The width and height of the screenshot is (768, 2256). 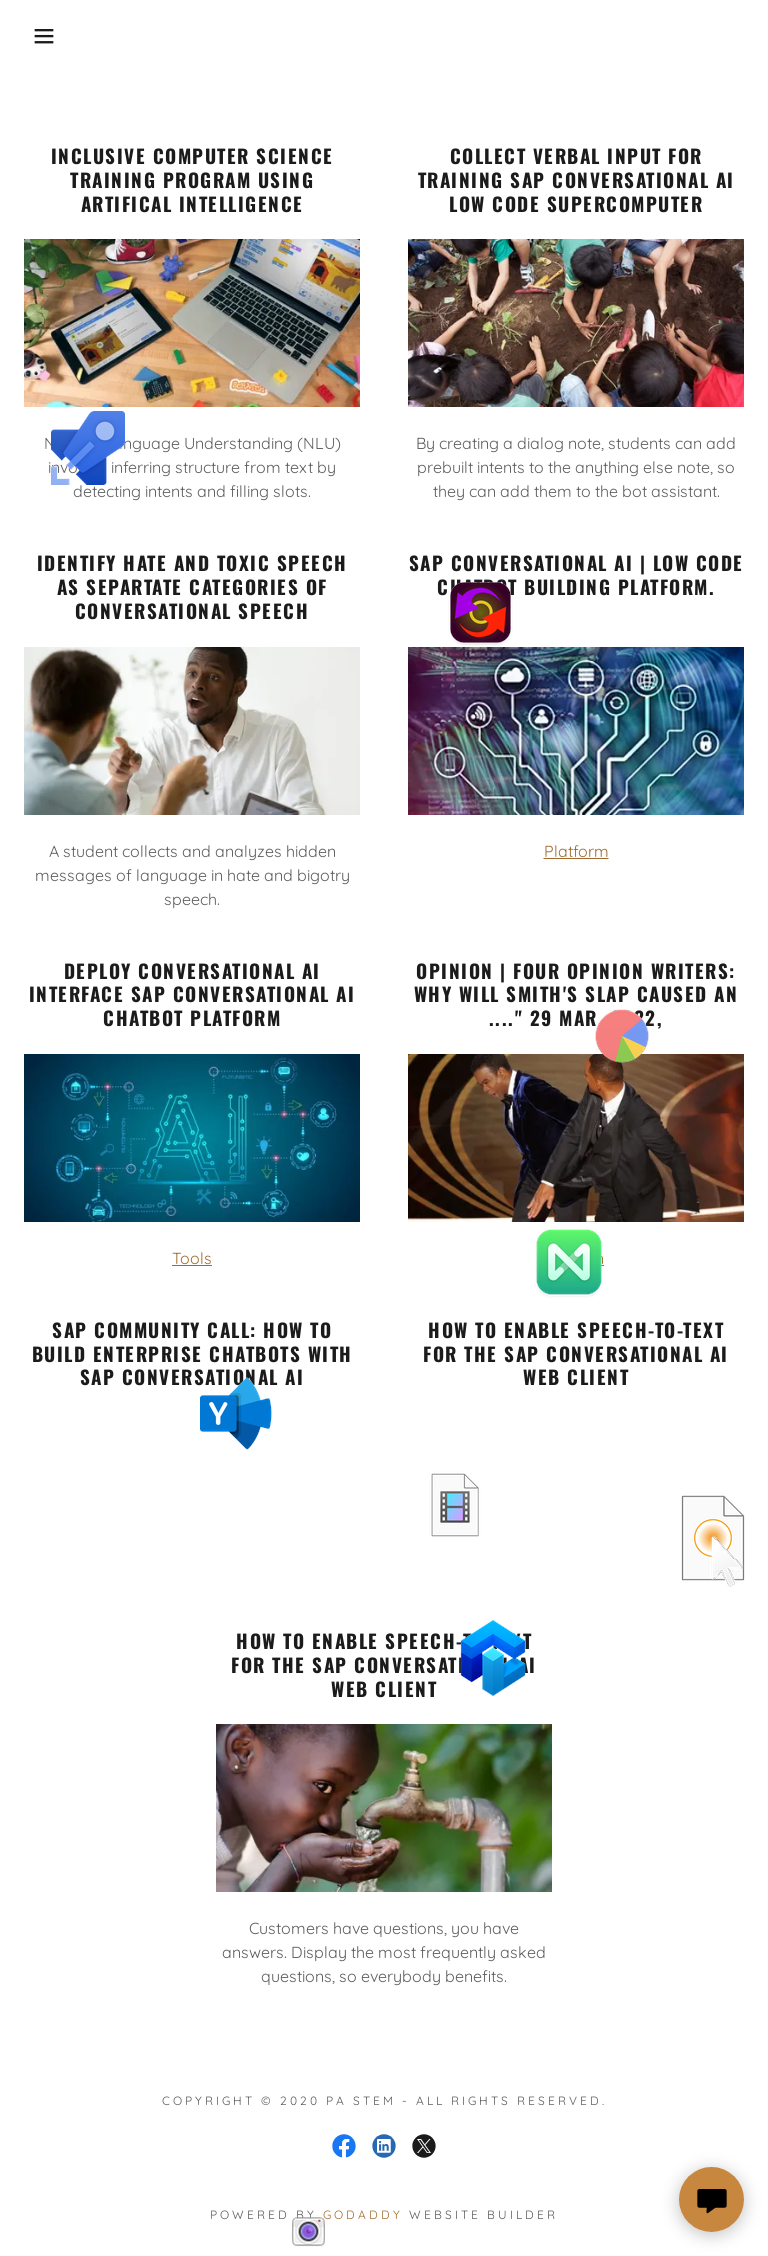 What do you see at coordinates (480, 612) in the screenshot?
I see `open gabutdm download manager app` at bounding box center [480, 612].